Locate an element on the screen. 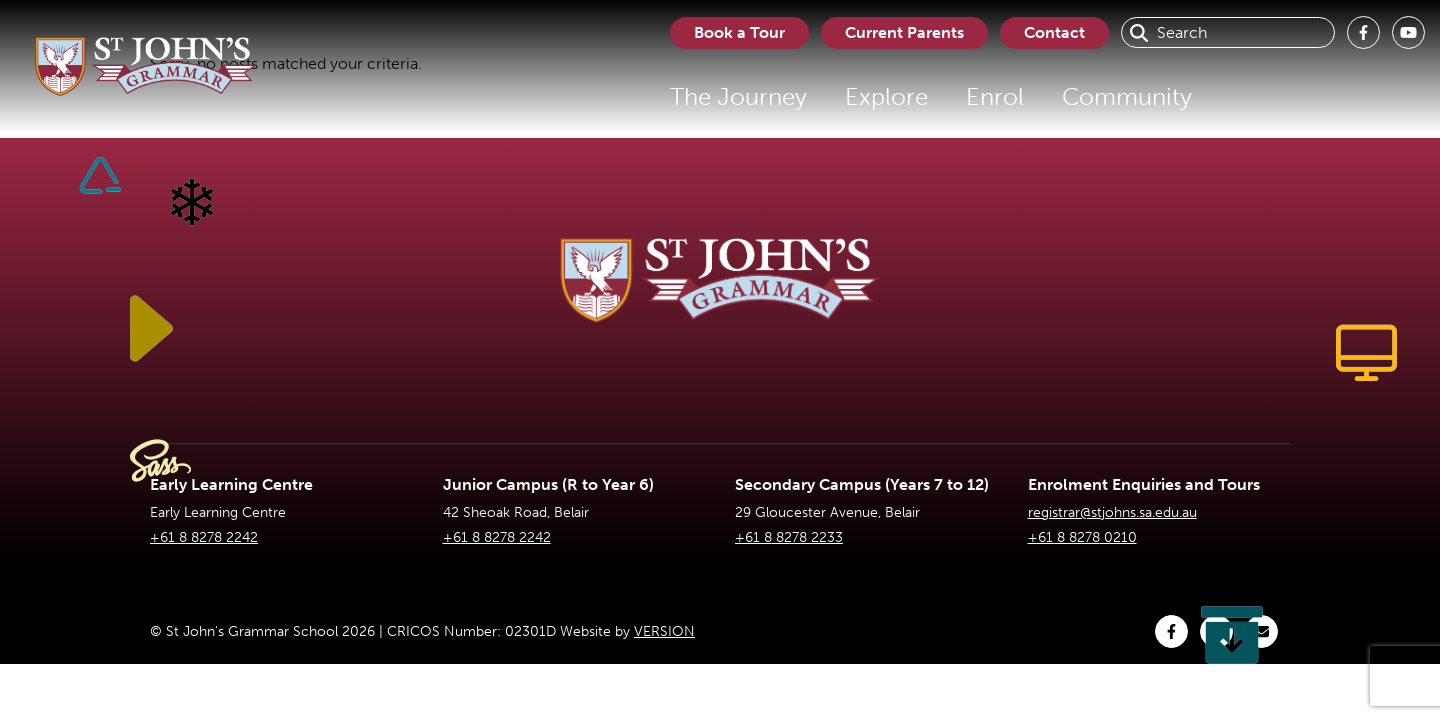 Image resolution: width=1440 pixels, height=720 pixels. archive this item is located at coordinates (1232, 635).